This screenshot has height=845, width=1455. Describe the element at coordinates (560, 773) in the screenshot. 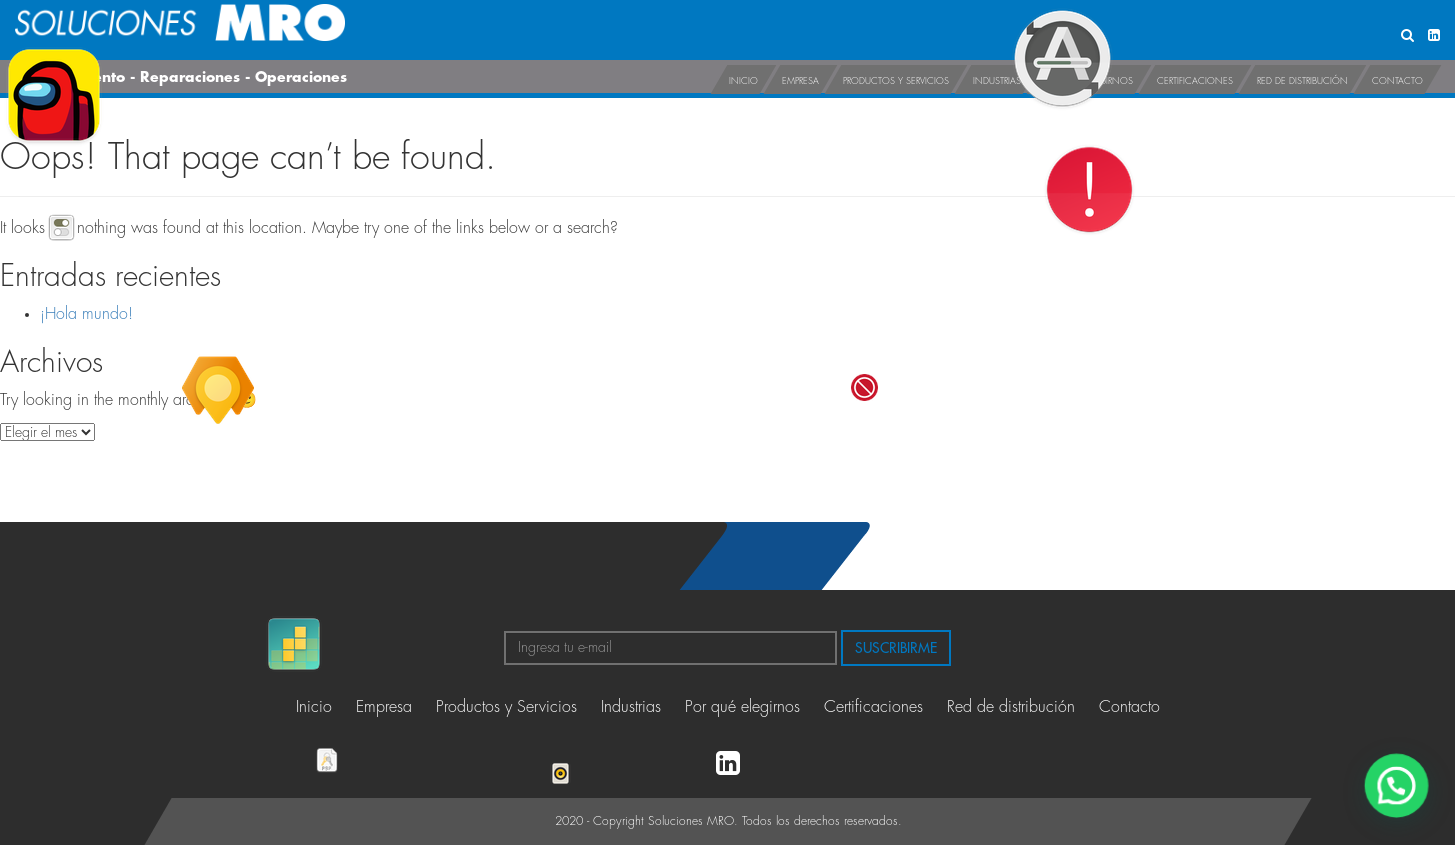

I see `access system sound settings` at that location.